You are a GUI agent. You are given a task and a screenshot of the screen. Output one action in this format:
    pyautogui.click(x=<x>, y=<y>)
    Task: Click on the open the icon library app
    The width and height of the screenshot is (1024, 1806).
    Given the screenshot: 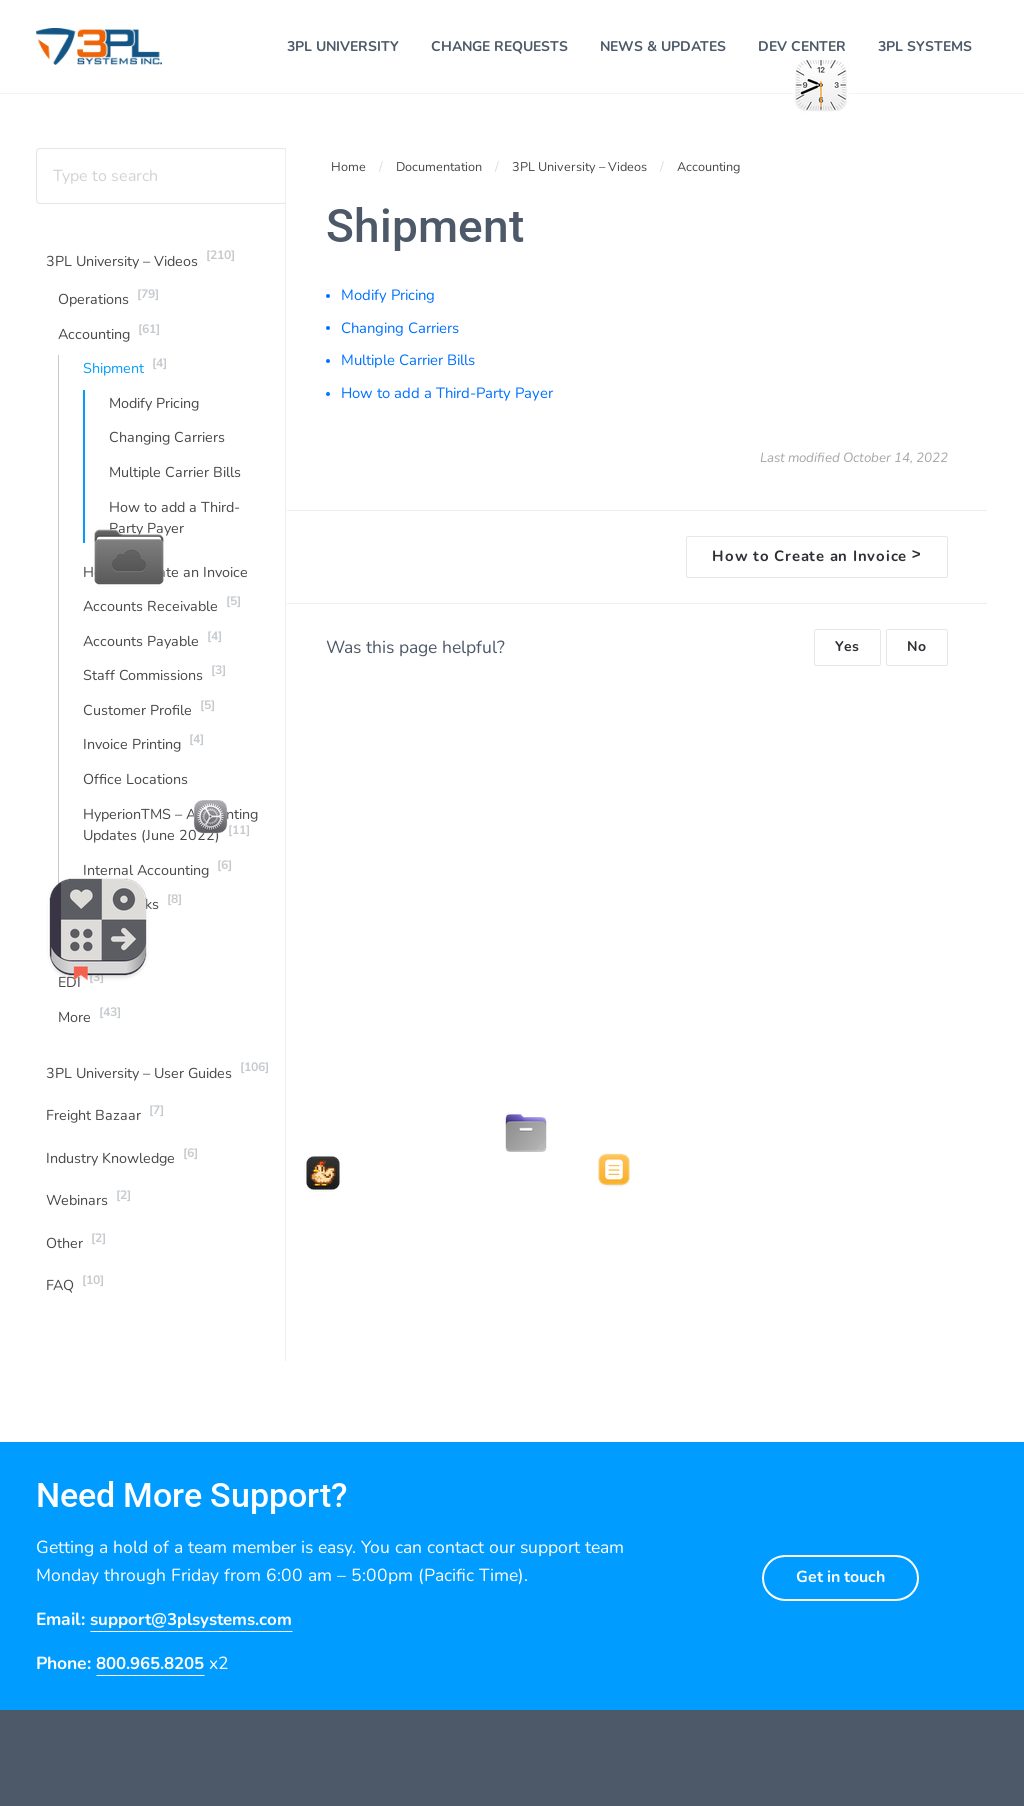 What is the action you would take?
    pyautogui.click(x=98, y=927)
    